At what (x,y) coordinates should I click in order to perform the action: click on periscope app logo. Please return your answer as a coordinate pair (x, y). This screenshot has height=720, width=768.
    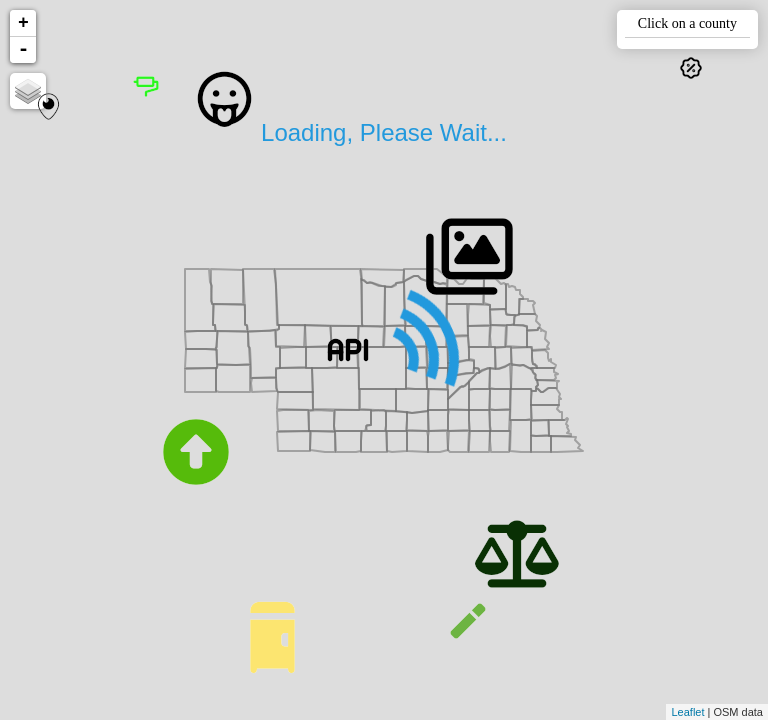
    Looking at the image, I should click on (48, 106).